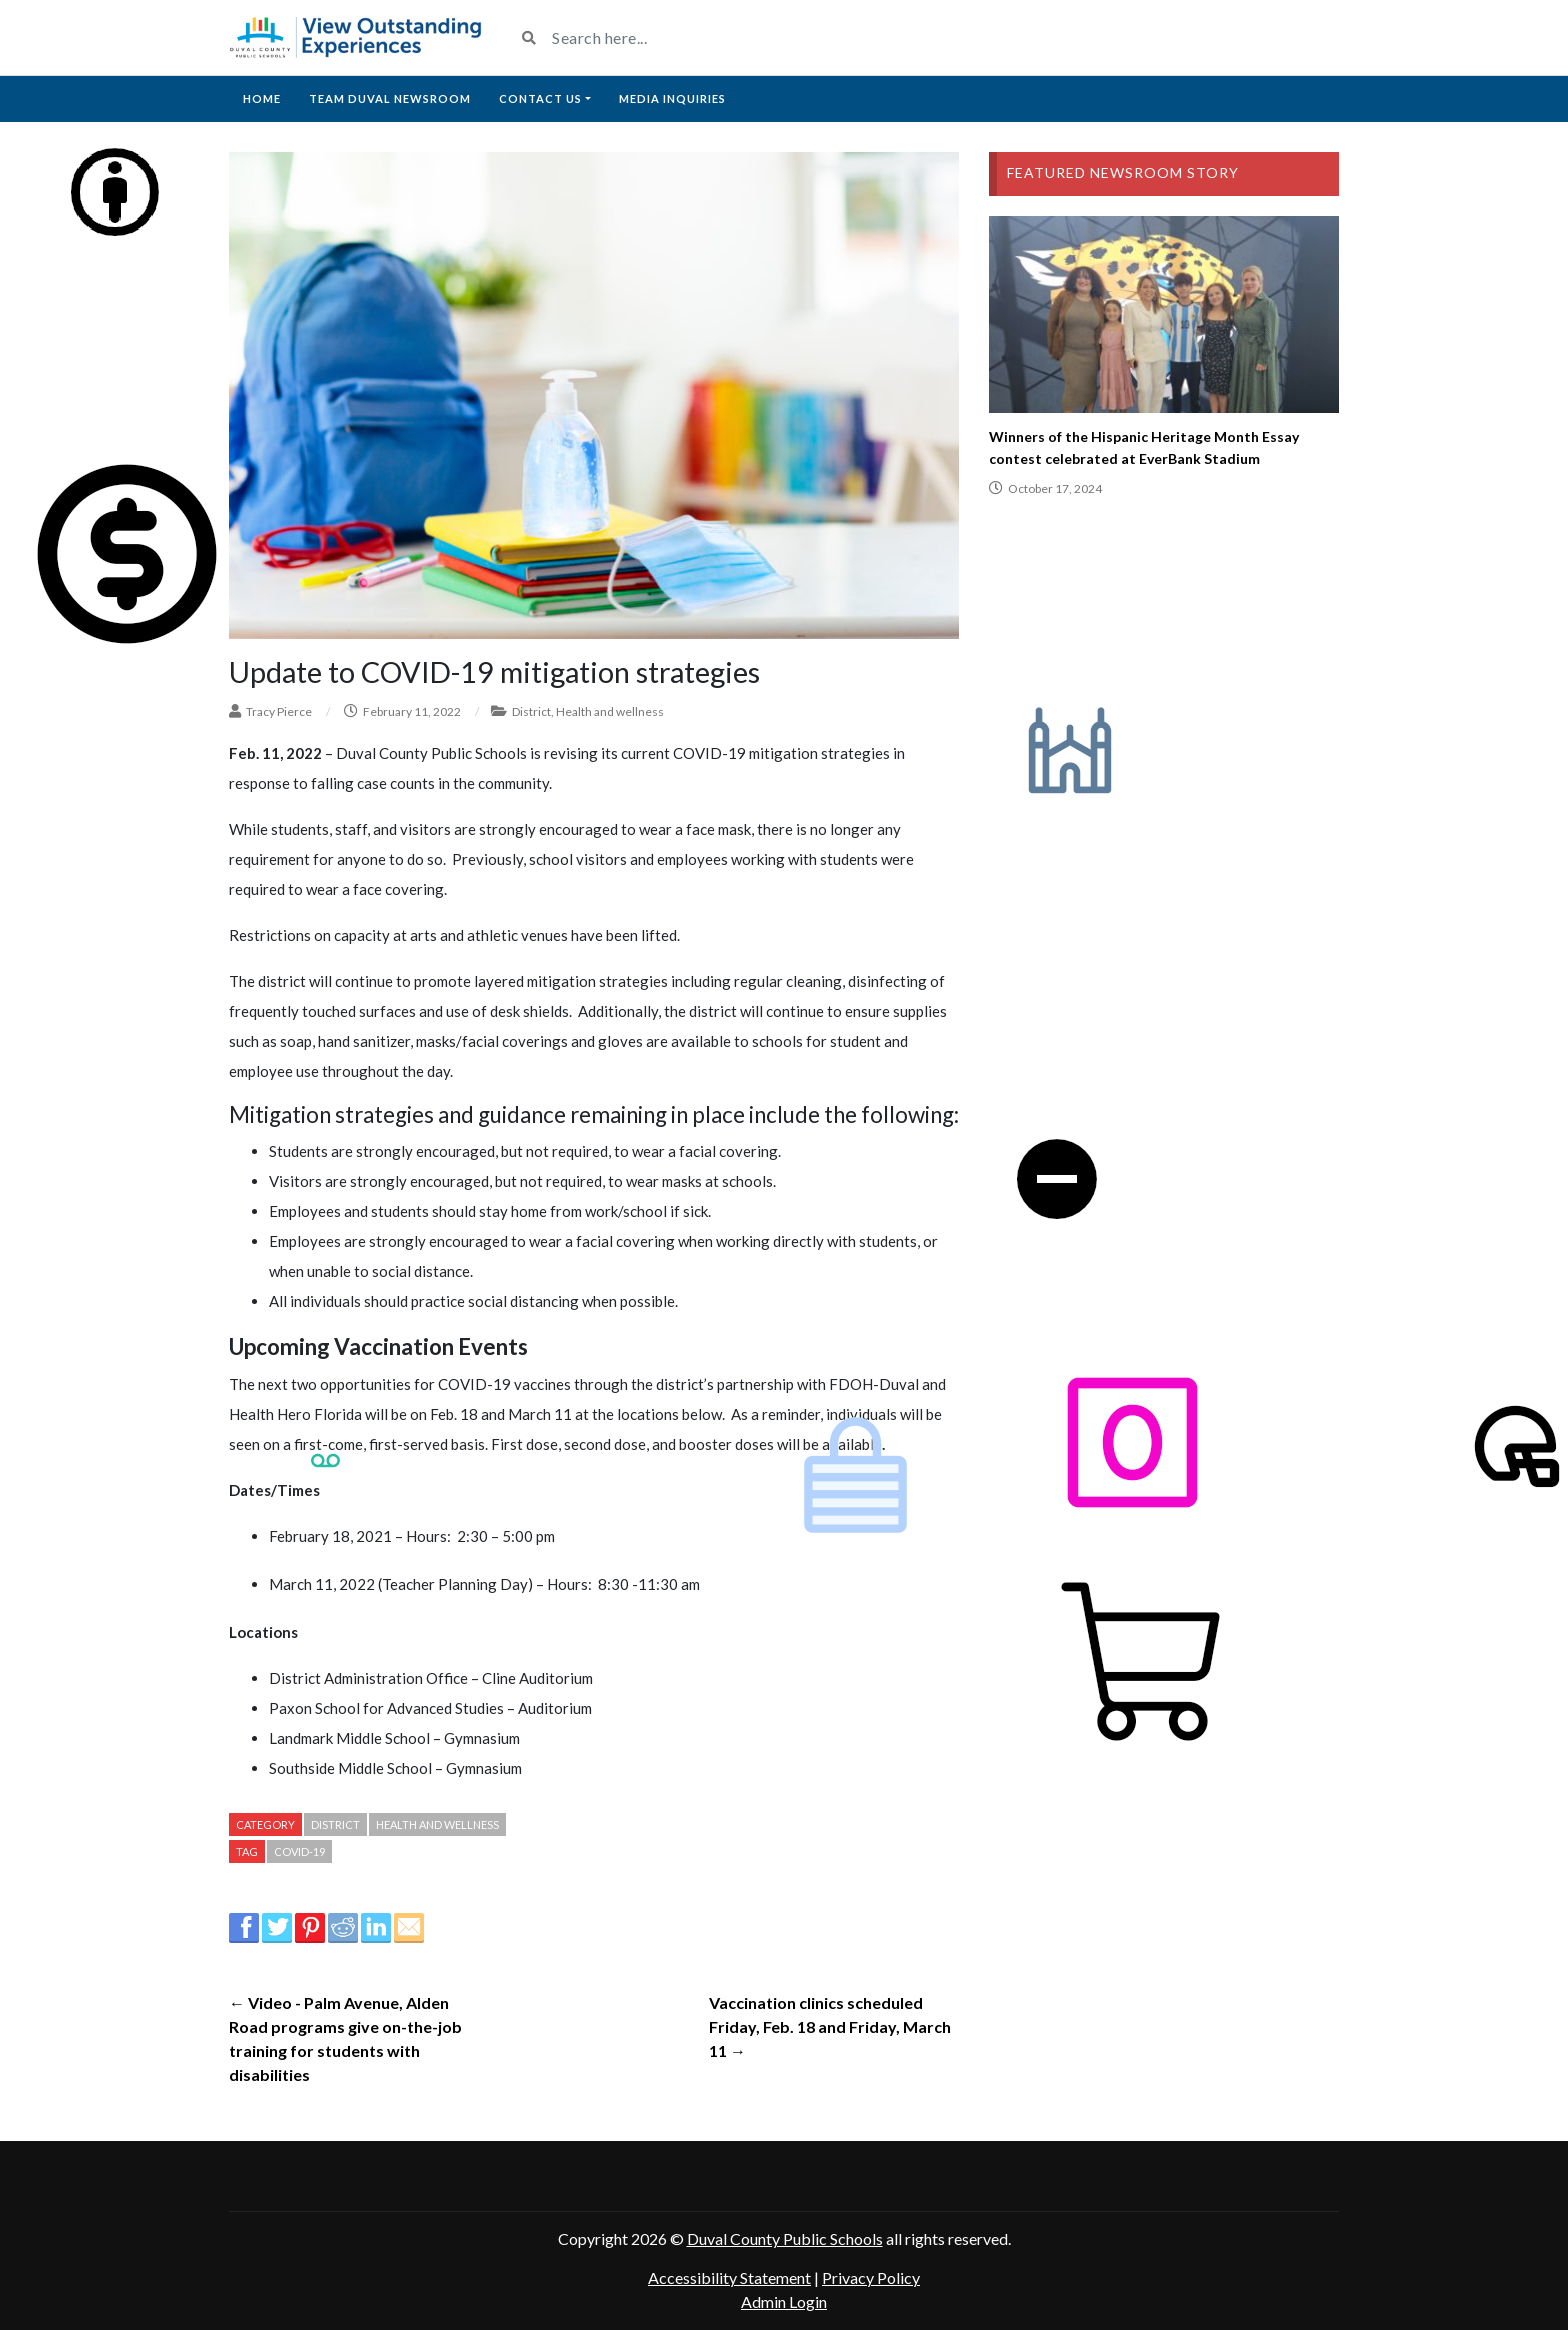  Describe the element at coordinates (325, 1460) in the screenshot. I see `access voicemail messages` at that location.